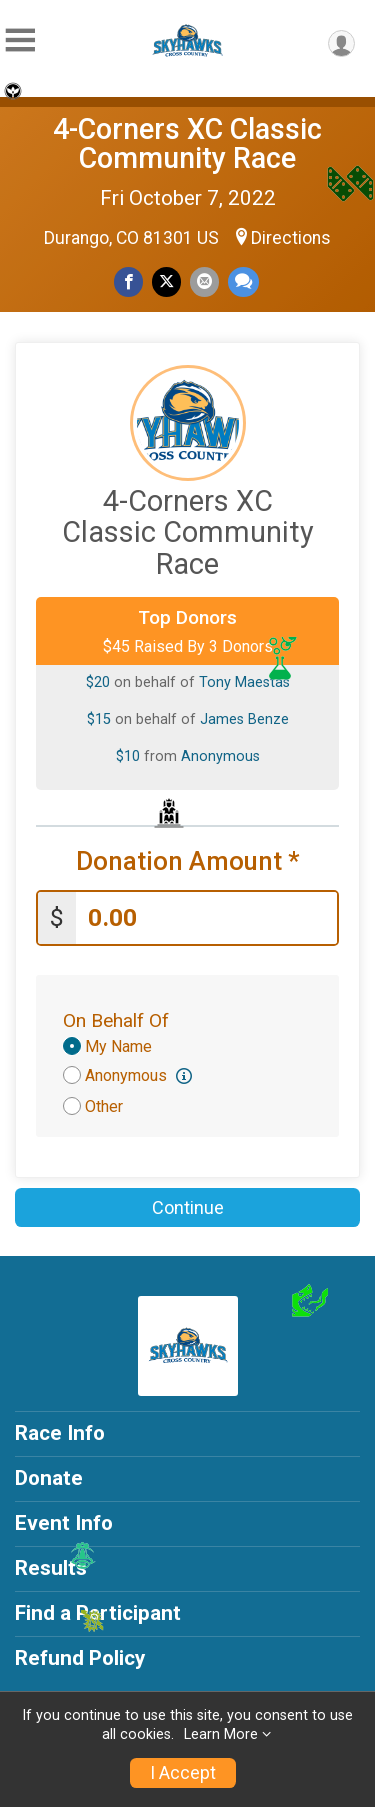 The width and height of the screenshot is (375, 1807). What do you see at coordinates (310, 1299) in the screenshot?
I see `indicates shark attack or danger zone in a game` at bounding box center [310, 1299].